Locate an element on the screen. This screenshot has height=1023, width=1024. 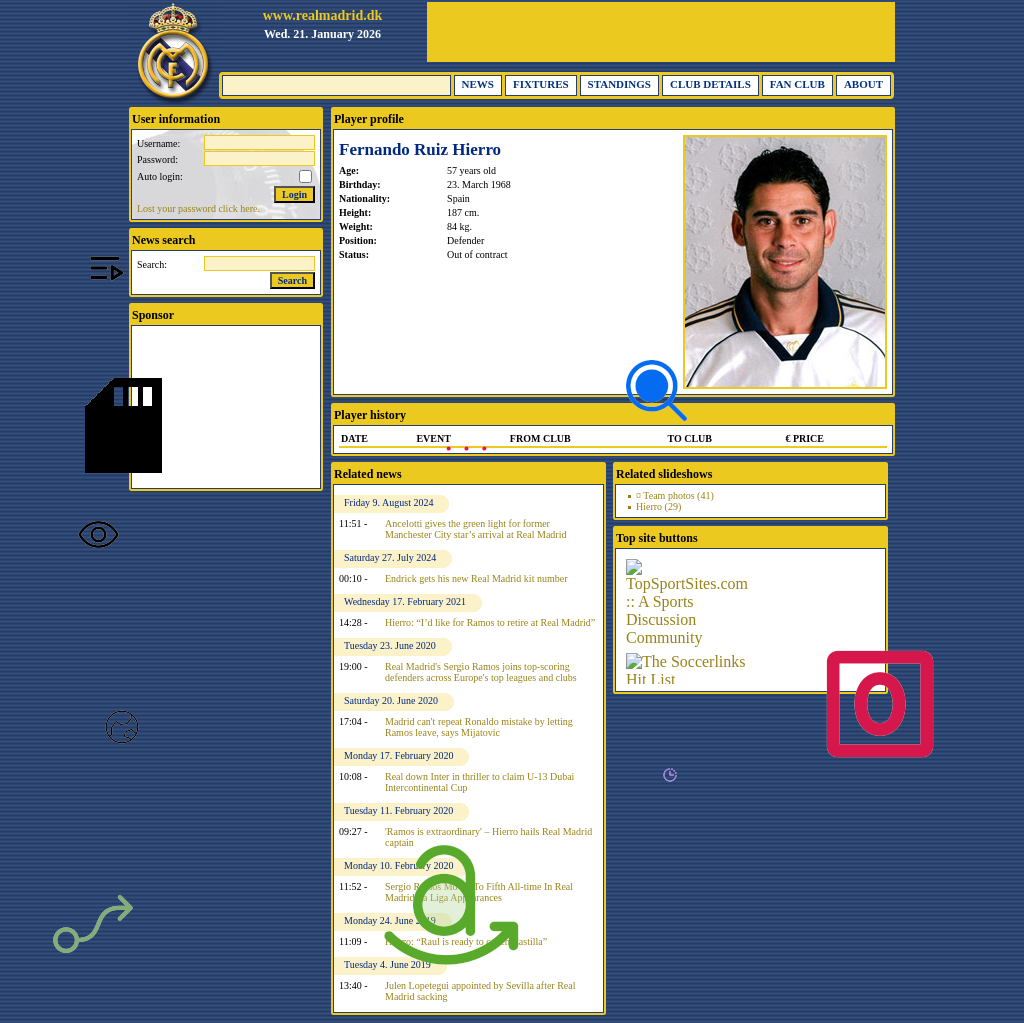
view remaining time on a countdown timer is located at coordinates (670, 775).